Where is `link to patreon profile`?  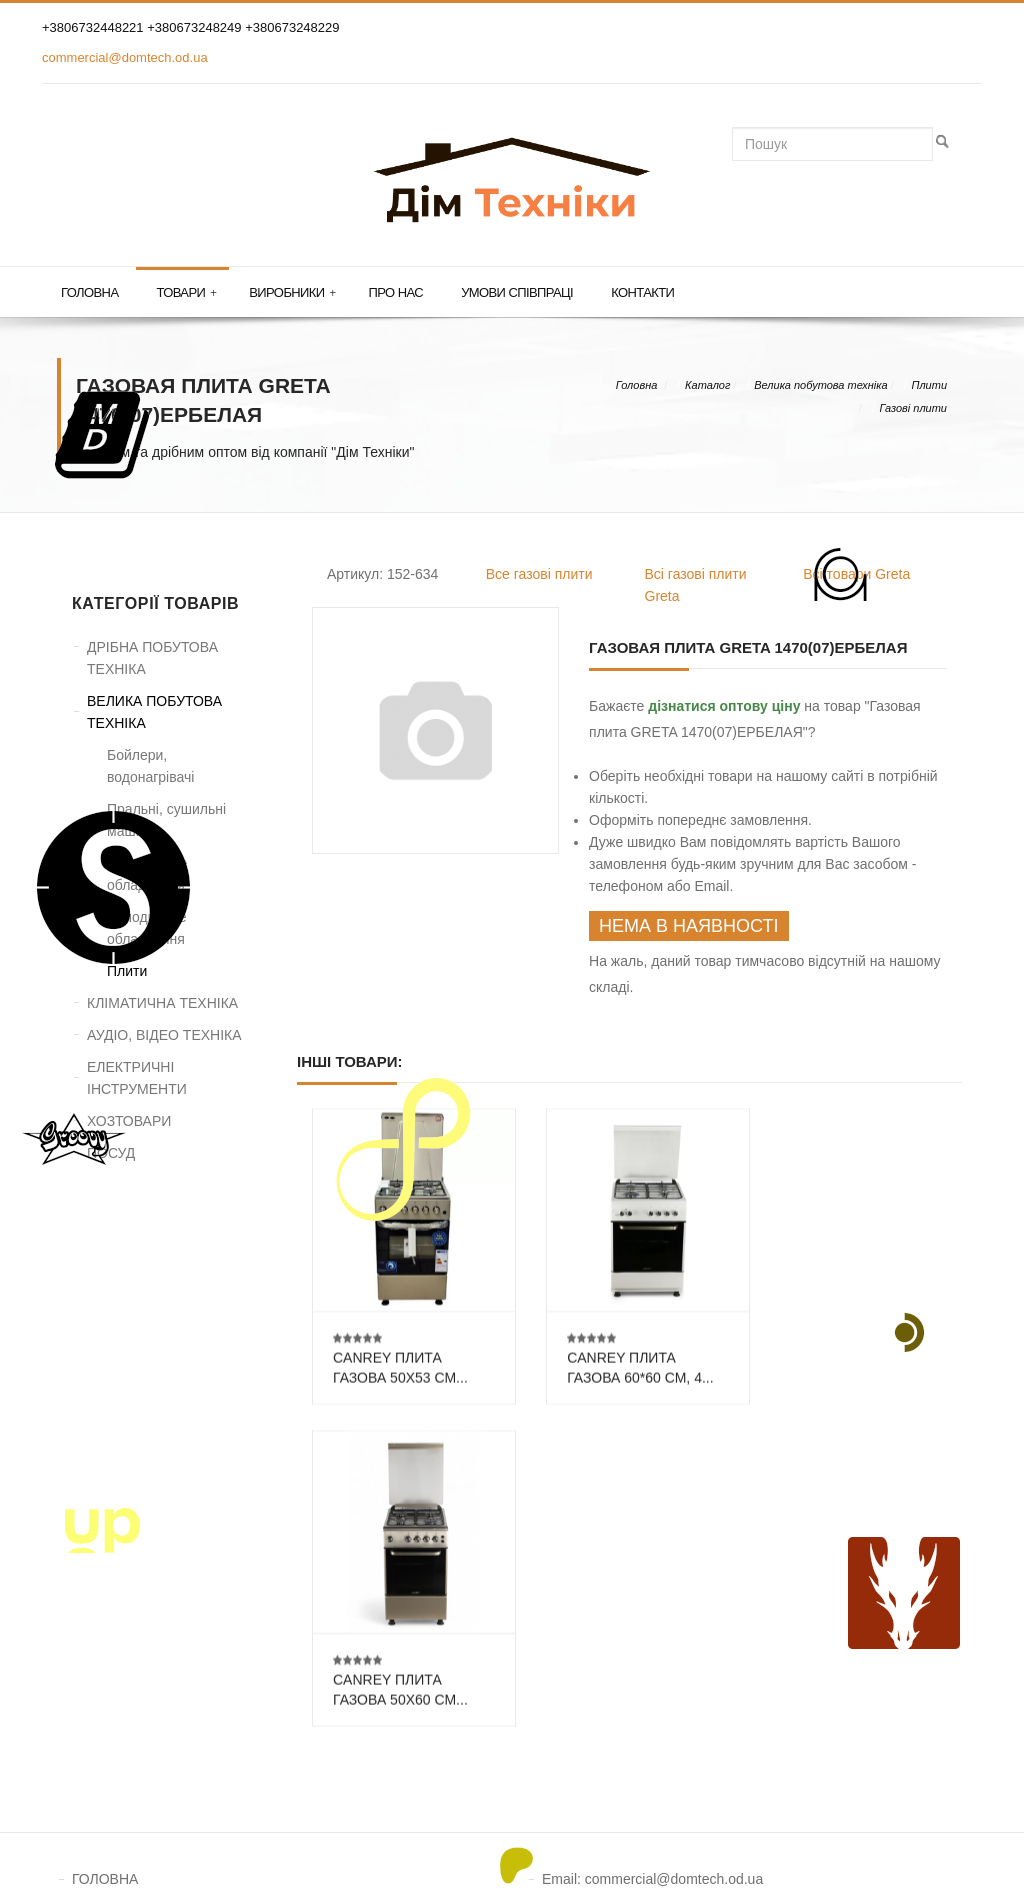
link to patreon profile is located at coordinates (516, 1865).